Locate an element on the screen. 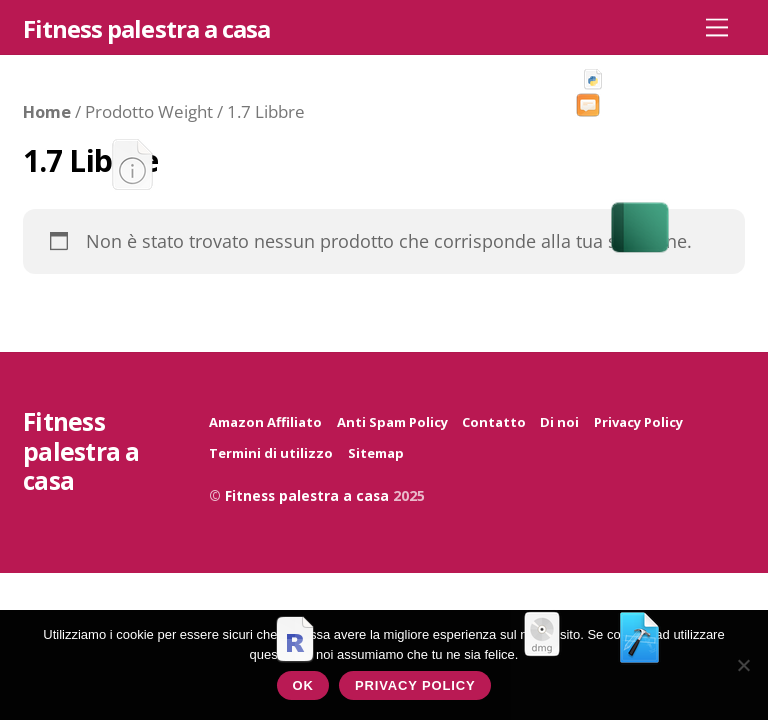 This screenshot has height=720, width=768. a readme or documentation file is located at coordinates (132, 164).